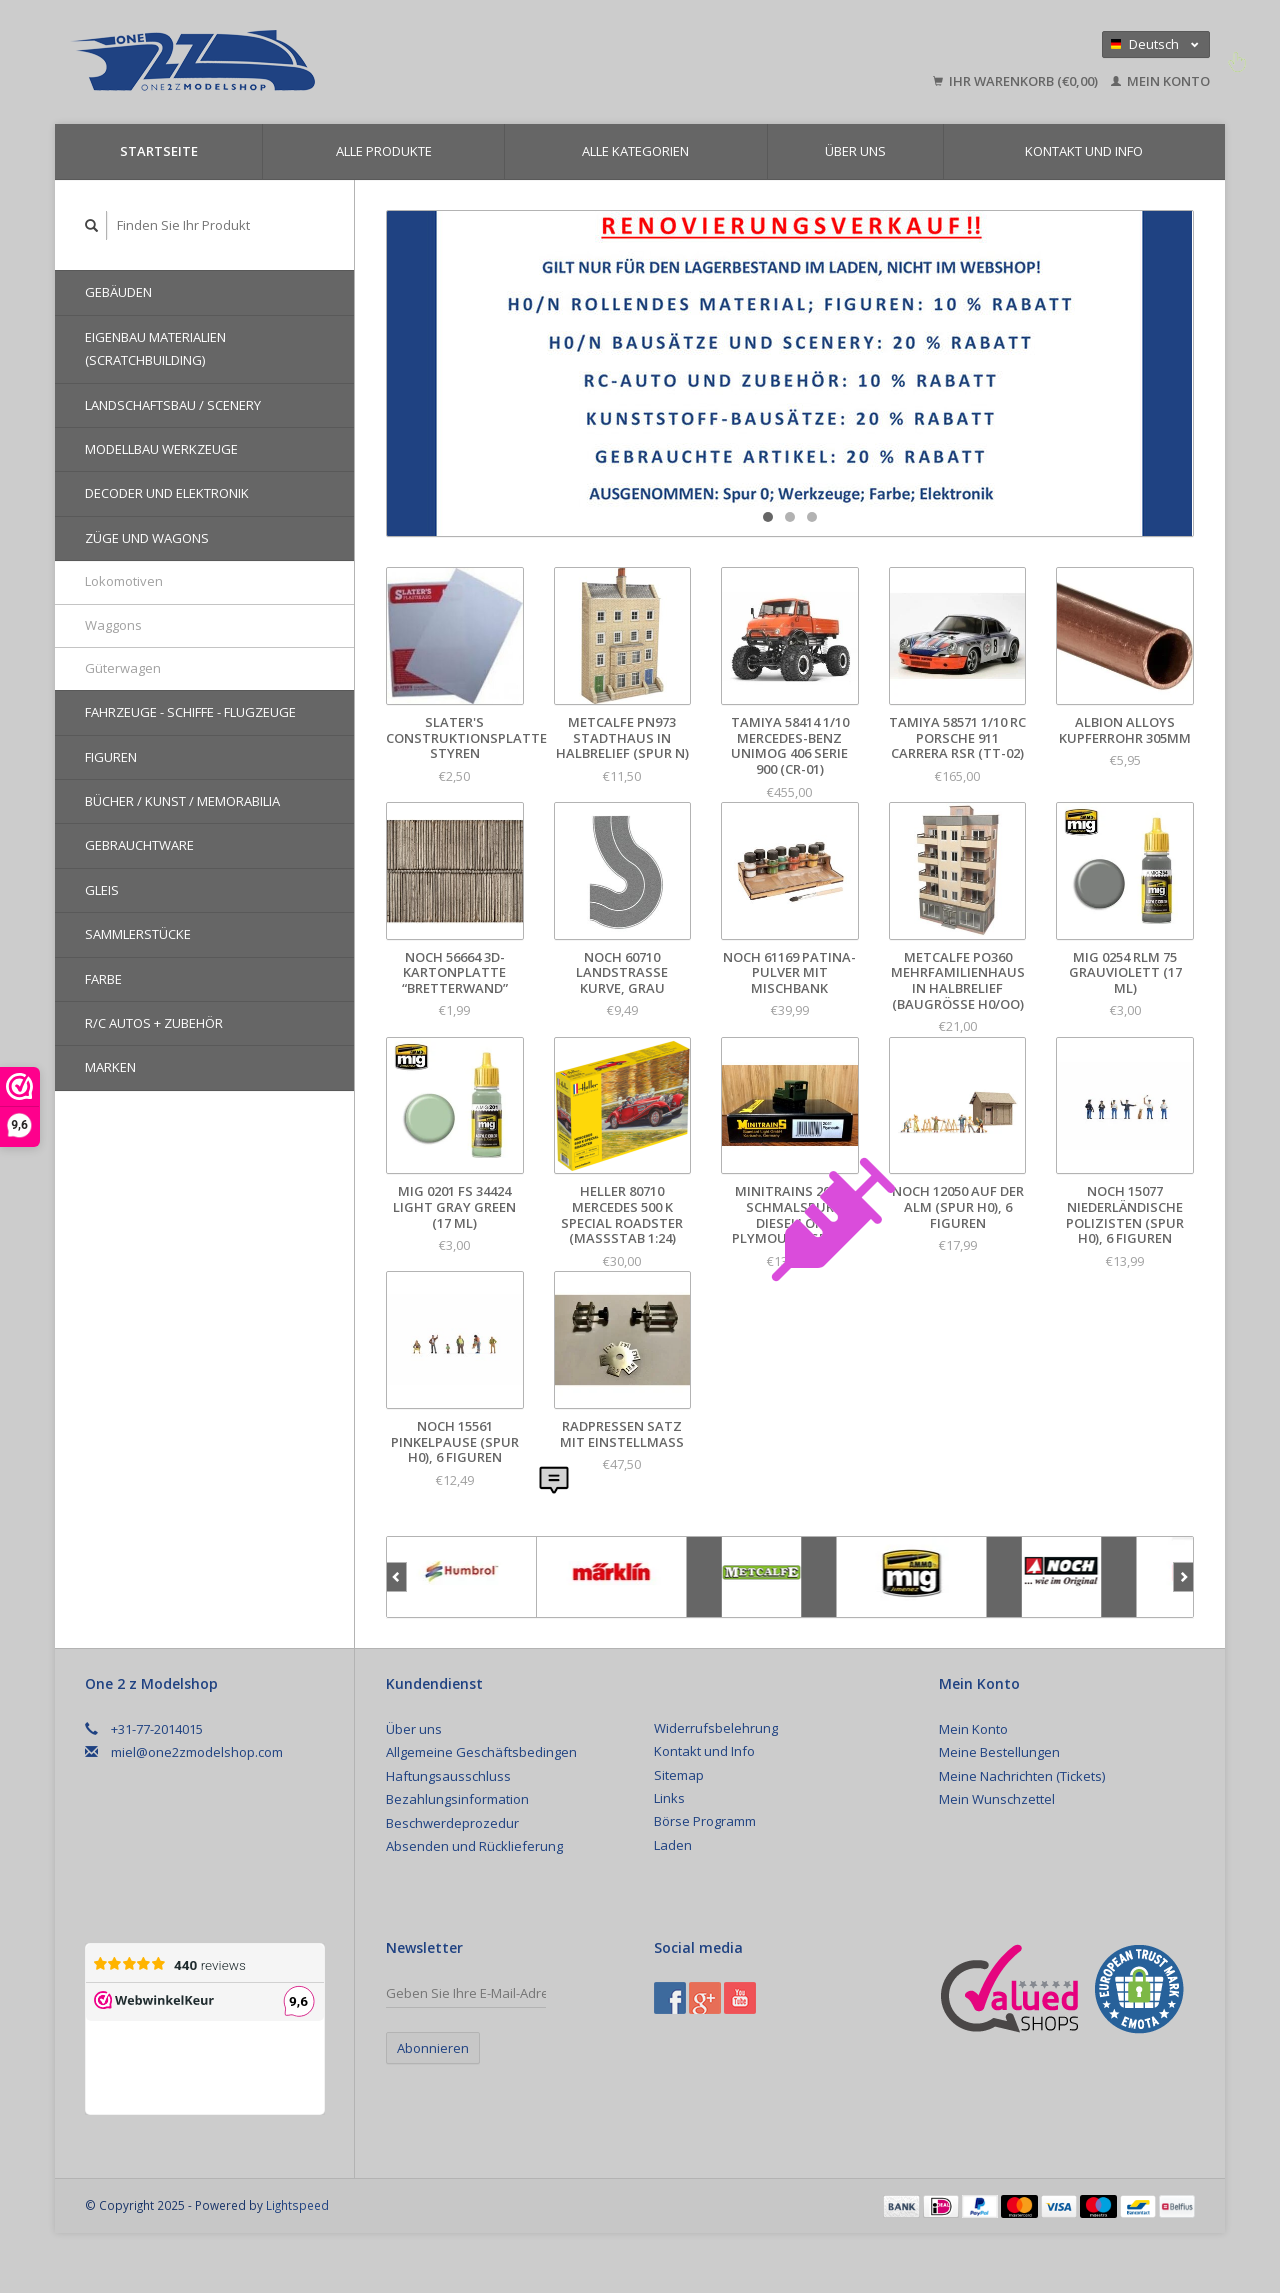 The image size is (1280, 2293). I want to click on open chat or messaging, so click(554, 1479).